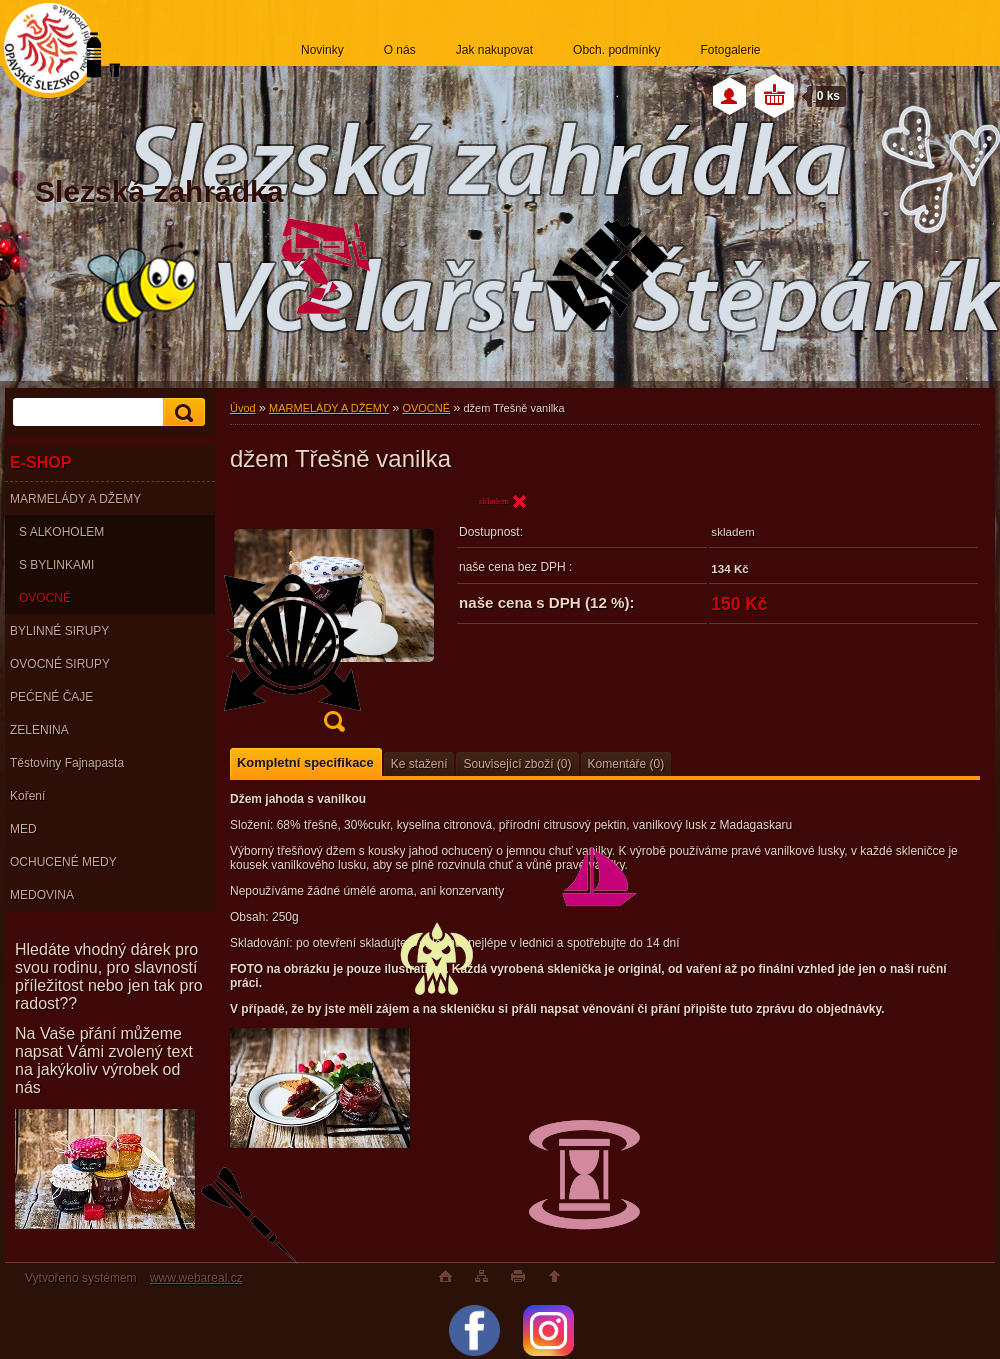  Describe the element at coordinates (103, 54) in the screenshot. I see `track your daily water intake` at that location.